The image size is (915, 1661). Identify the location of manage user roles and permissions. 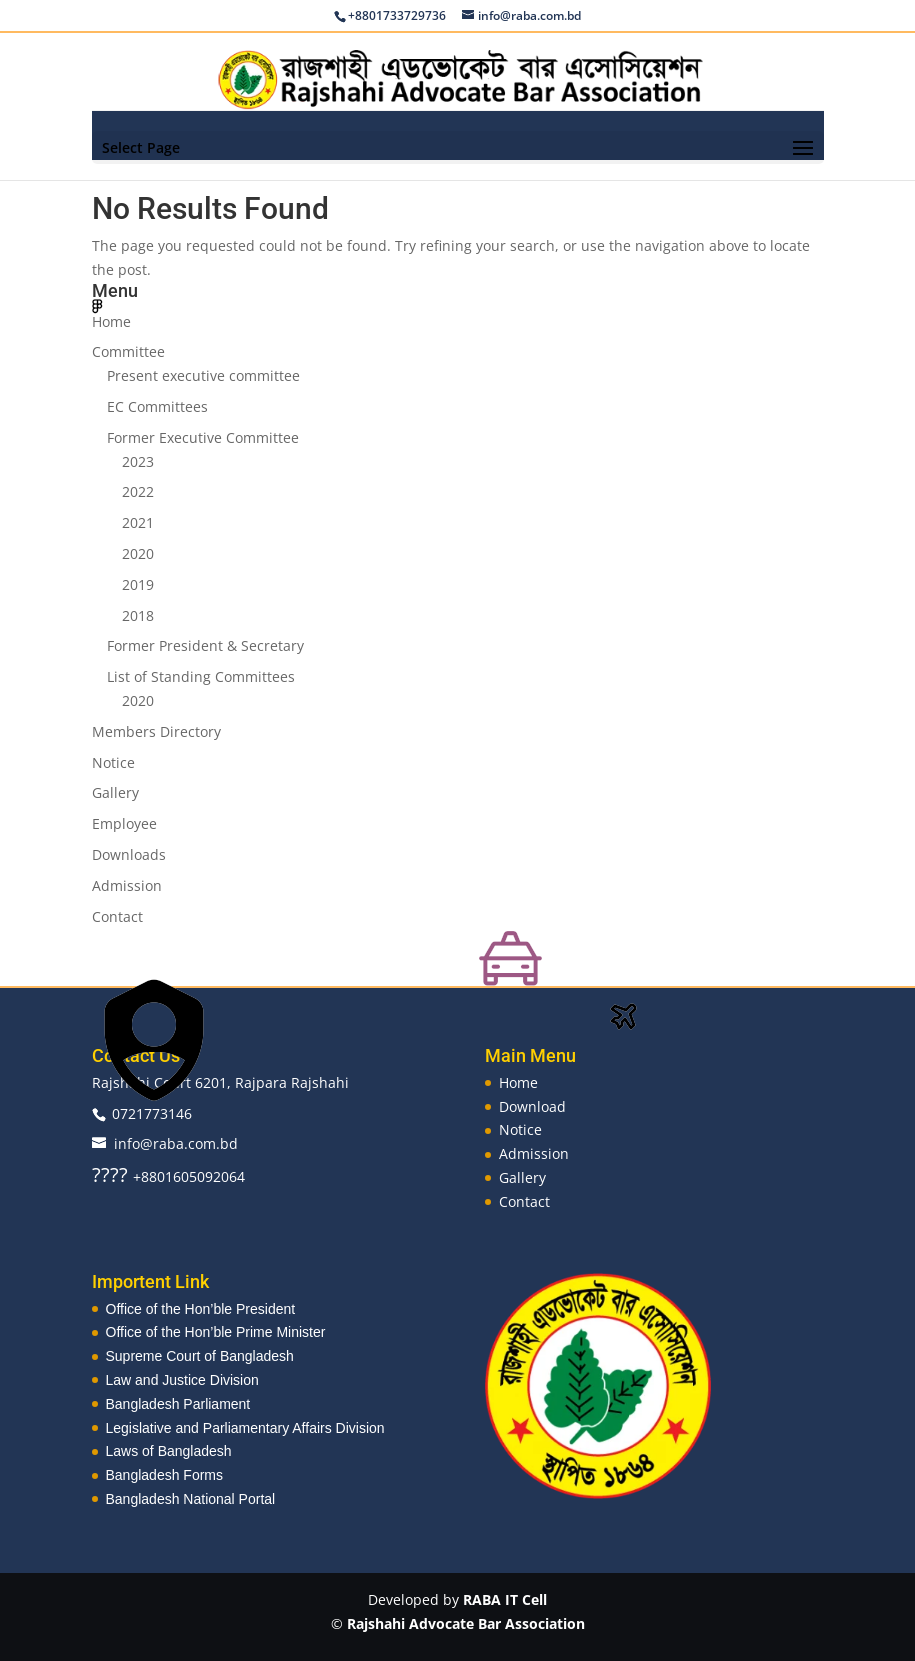
(154, 1041).